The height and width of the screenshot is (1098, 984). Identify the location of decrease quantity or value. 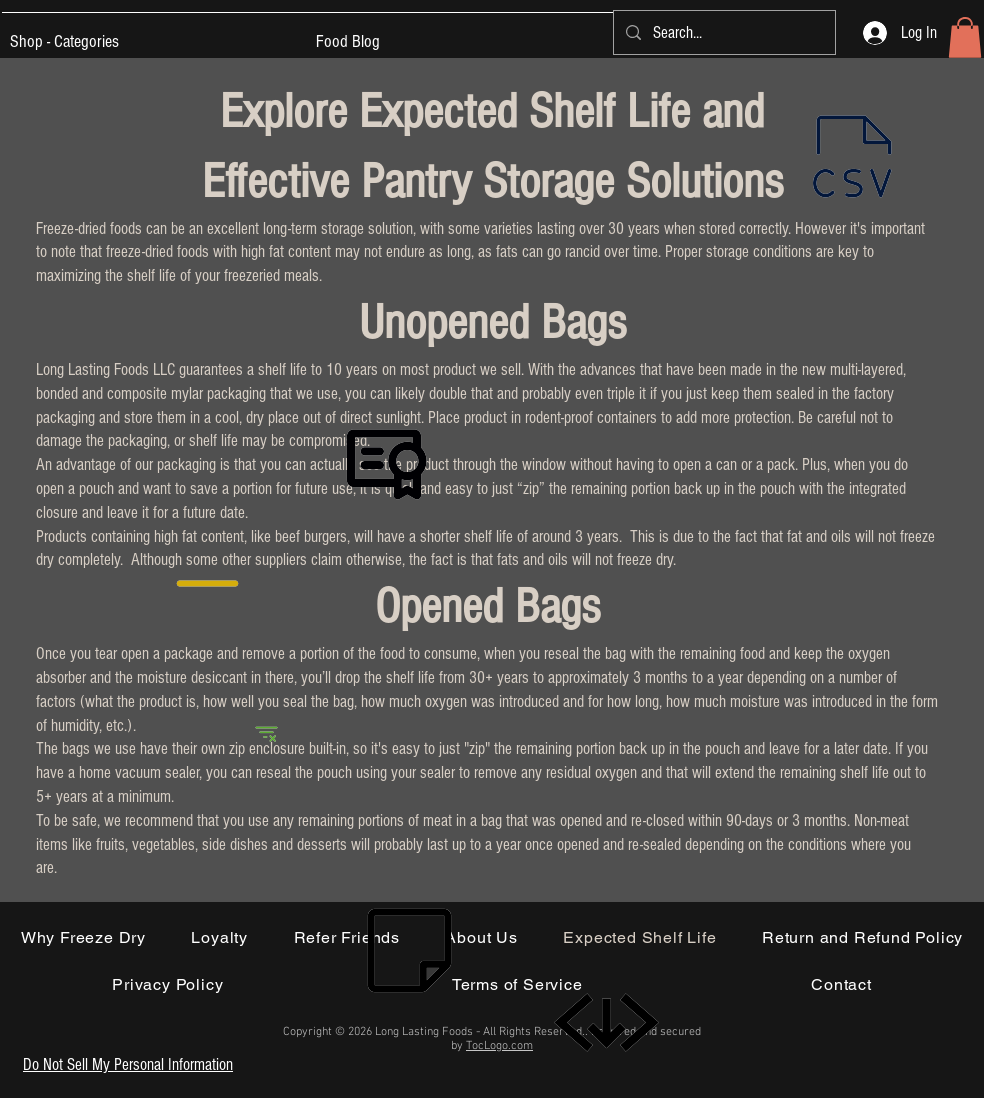
(207, 583).